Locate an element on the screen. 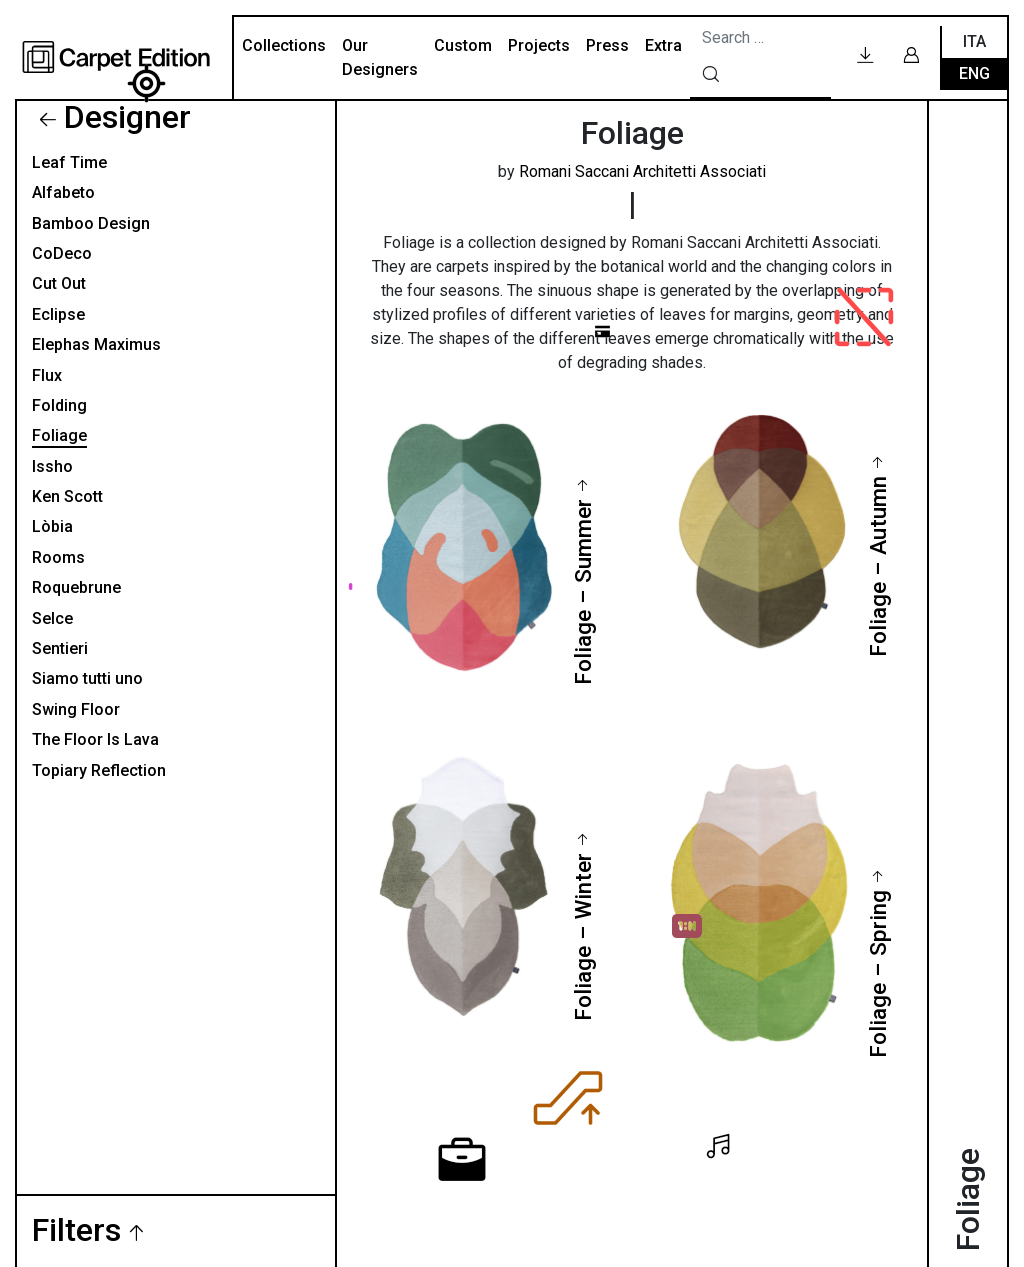  access work or business-related content is located at coordinates (462, 1161).